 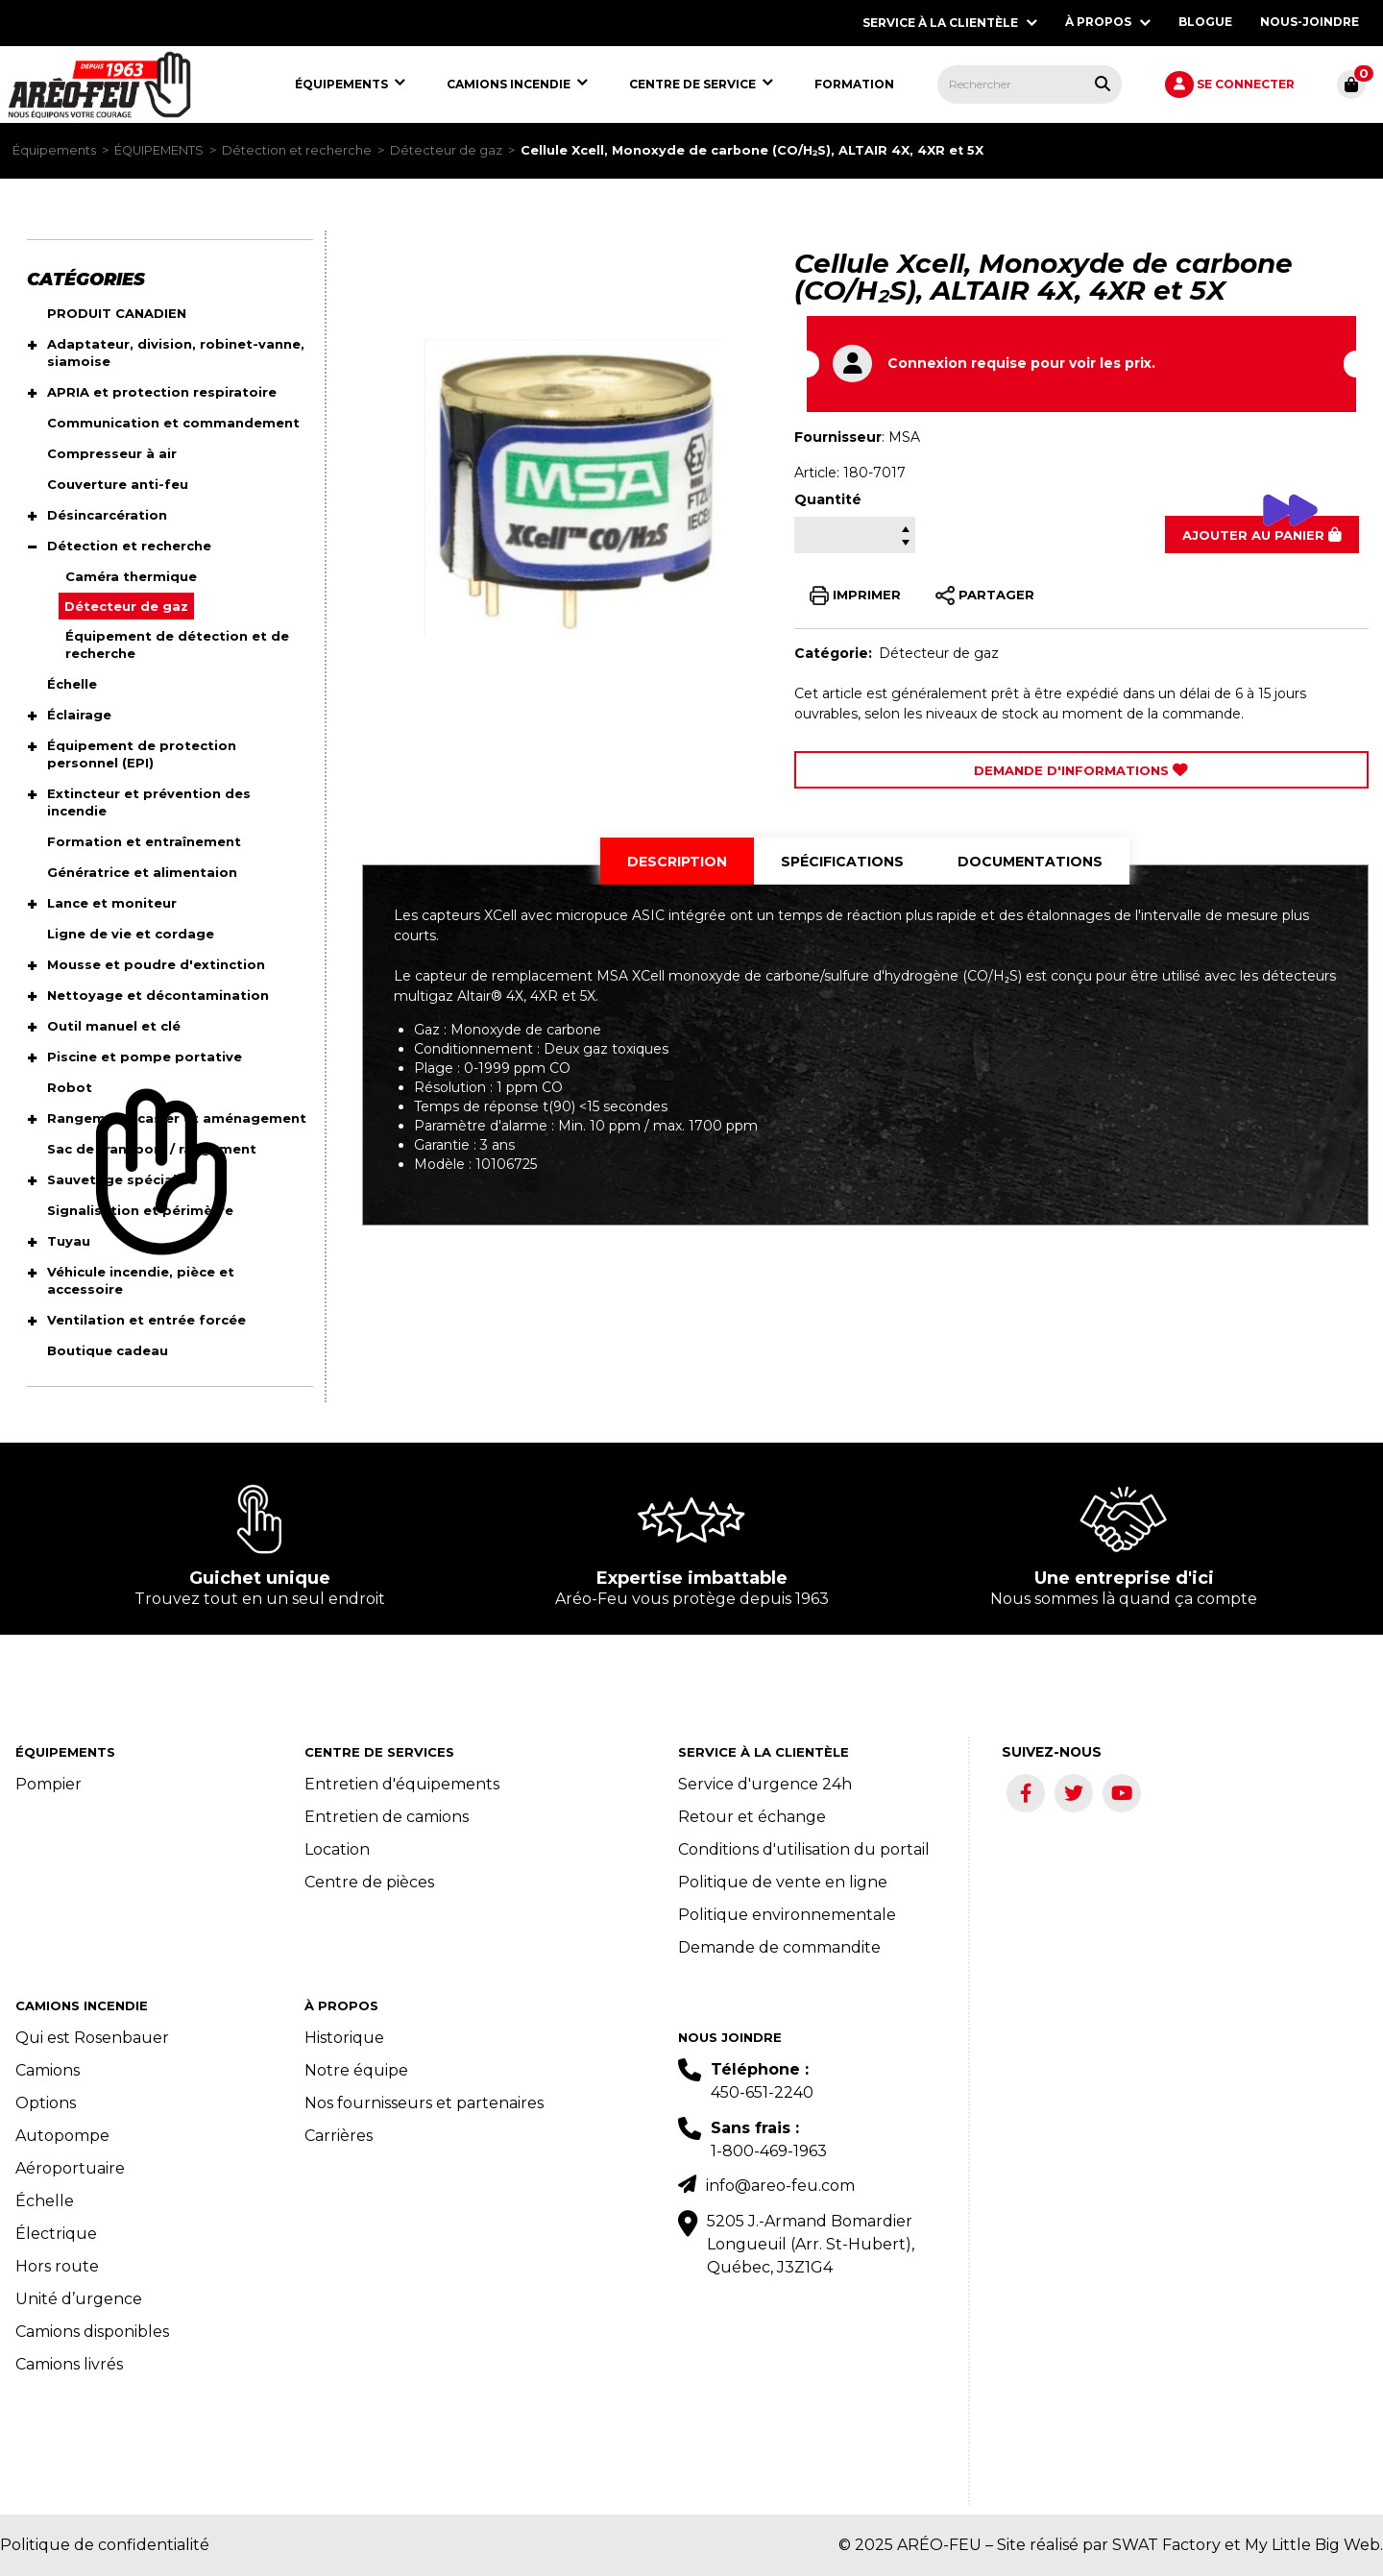 I want to click on skip to the next track, so click(x=1289, y=508).